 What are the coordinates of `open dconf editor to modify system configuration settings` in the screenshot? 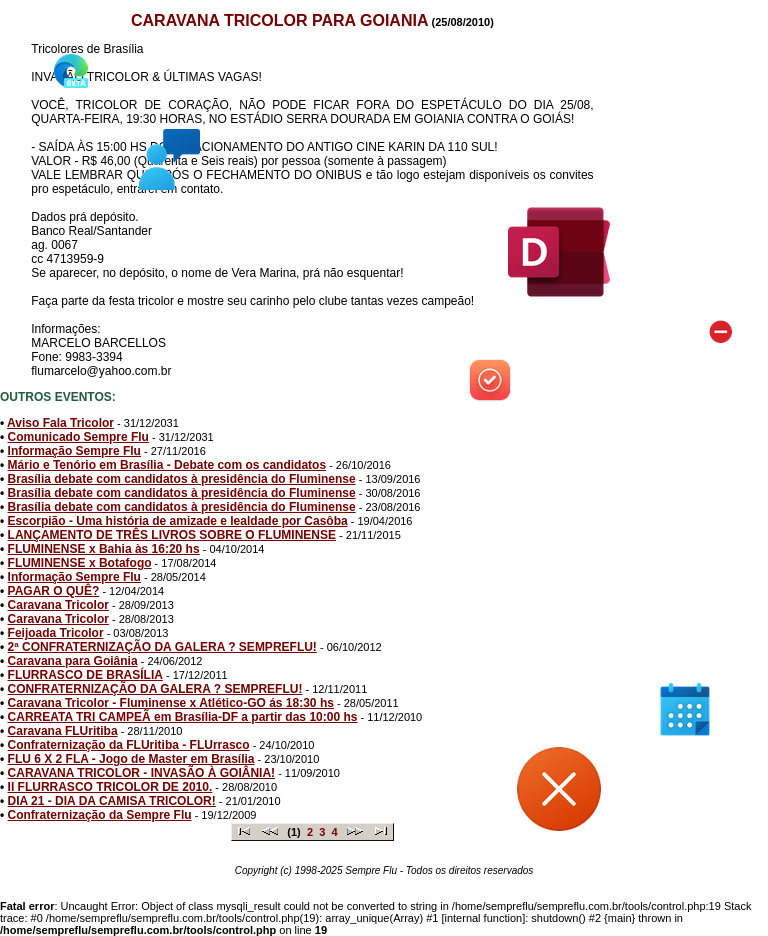 It's located at (490, 380).